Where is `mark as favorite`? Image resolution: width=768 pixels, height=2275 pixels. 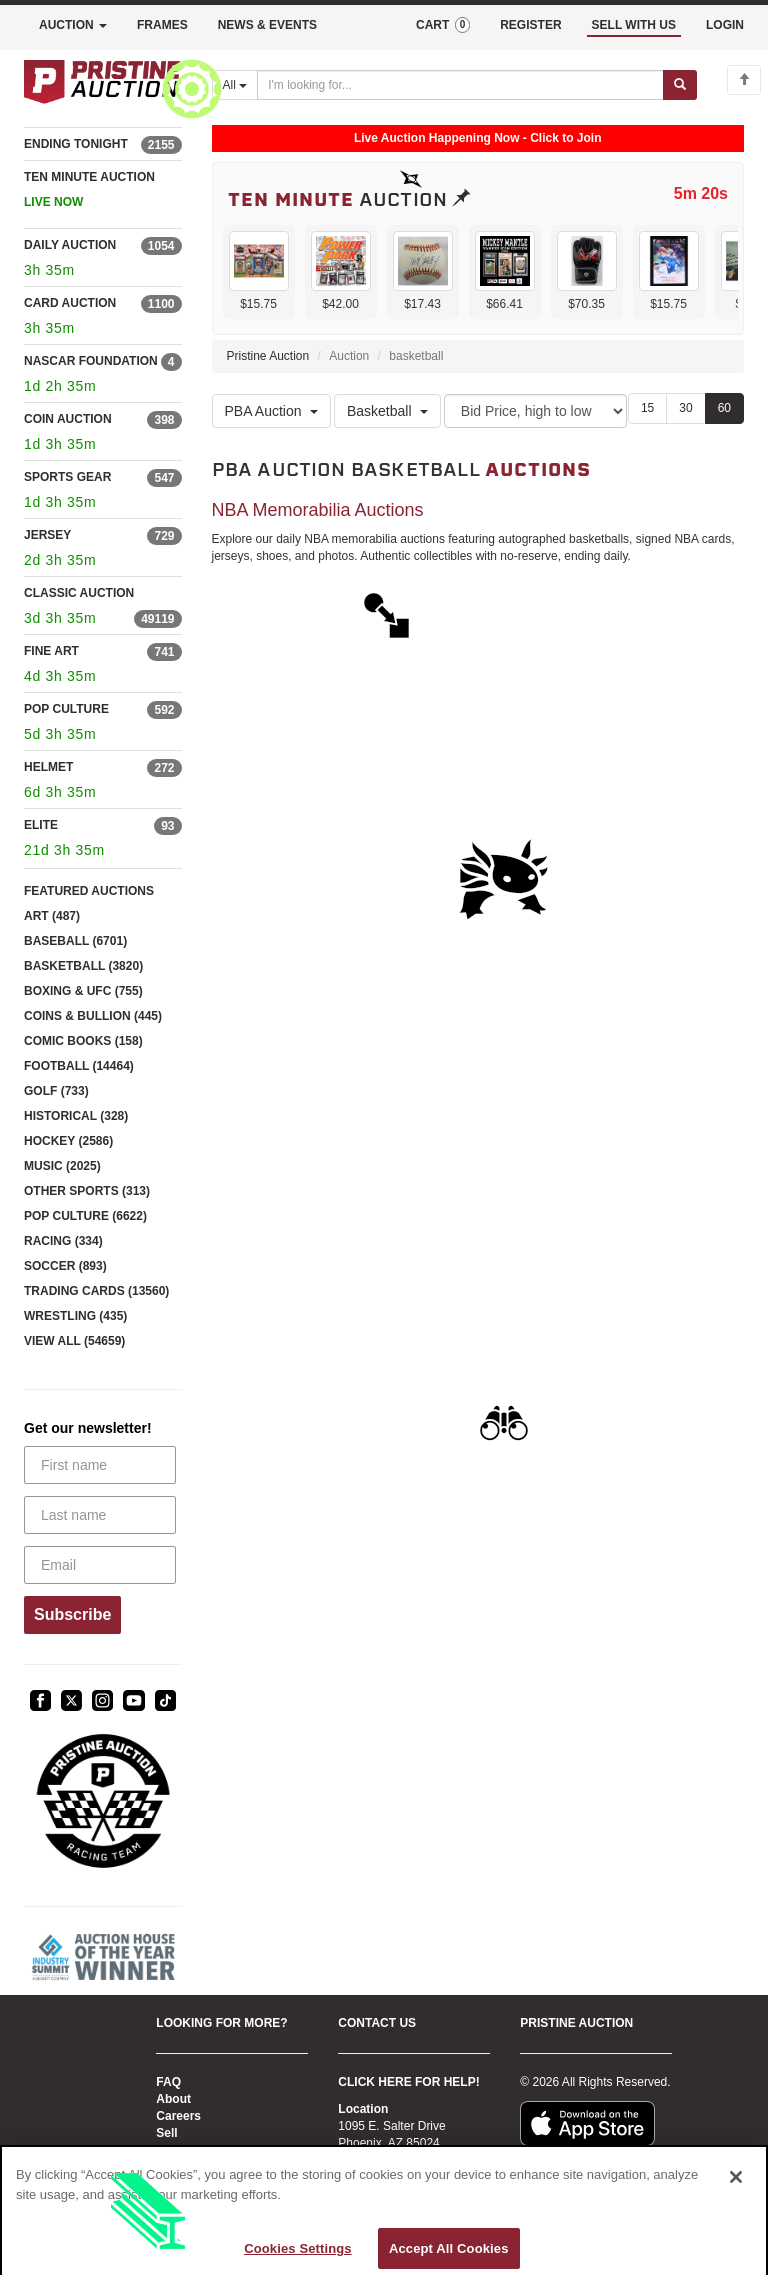 mark as favorite is located at coordinates (411, 179).